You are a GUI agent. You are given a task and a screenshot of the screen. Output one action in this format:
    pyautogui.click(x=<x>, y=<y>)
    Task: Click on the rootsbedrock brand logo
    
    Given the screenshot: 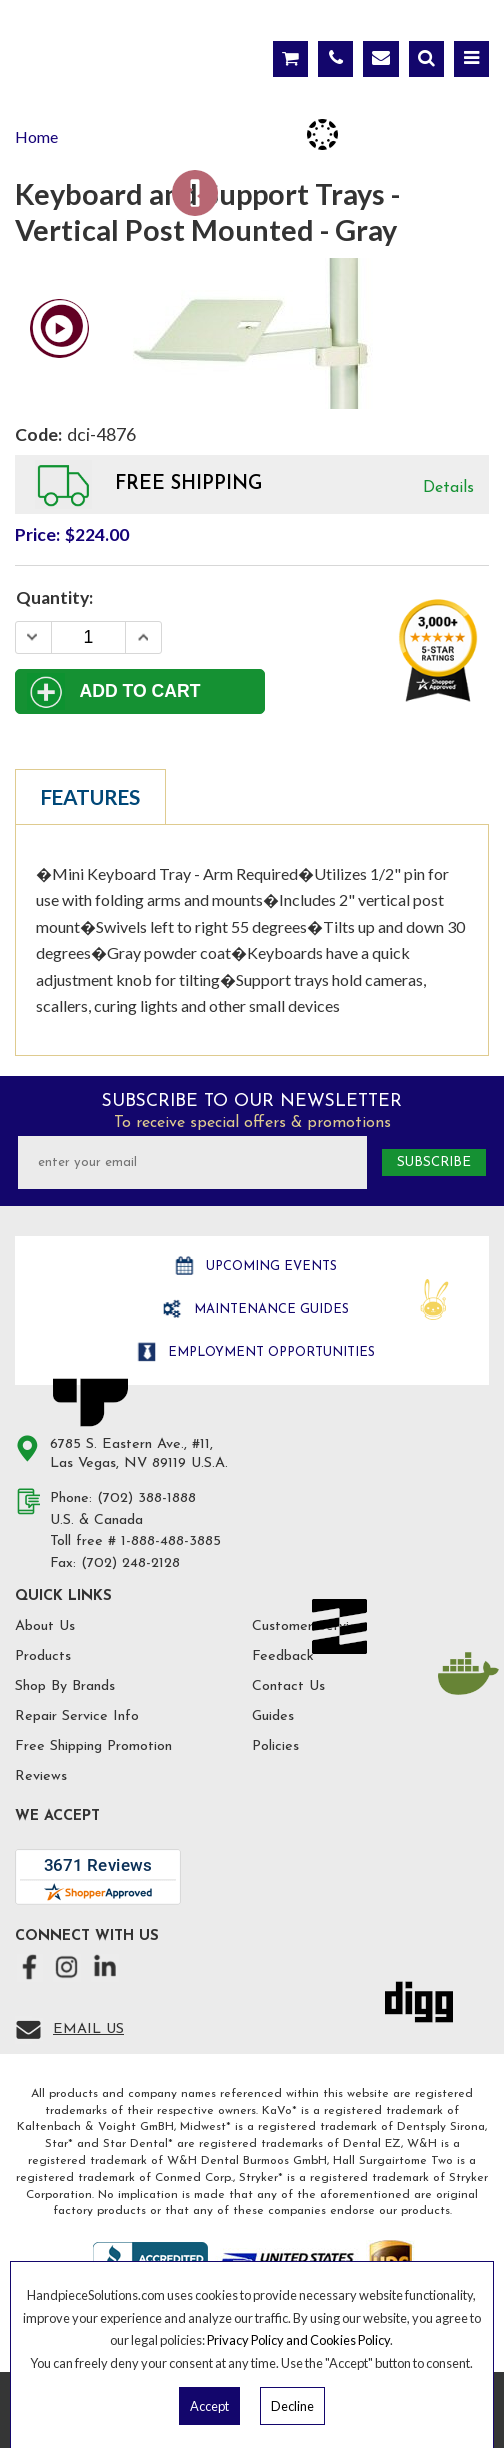 What is the action you would take?
    pyautogui.click(x=339, y=1626)
    